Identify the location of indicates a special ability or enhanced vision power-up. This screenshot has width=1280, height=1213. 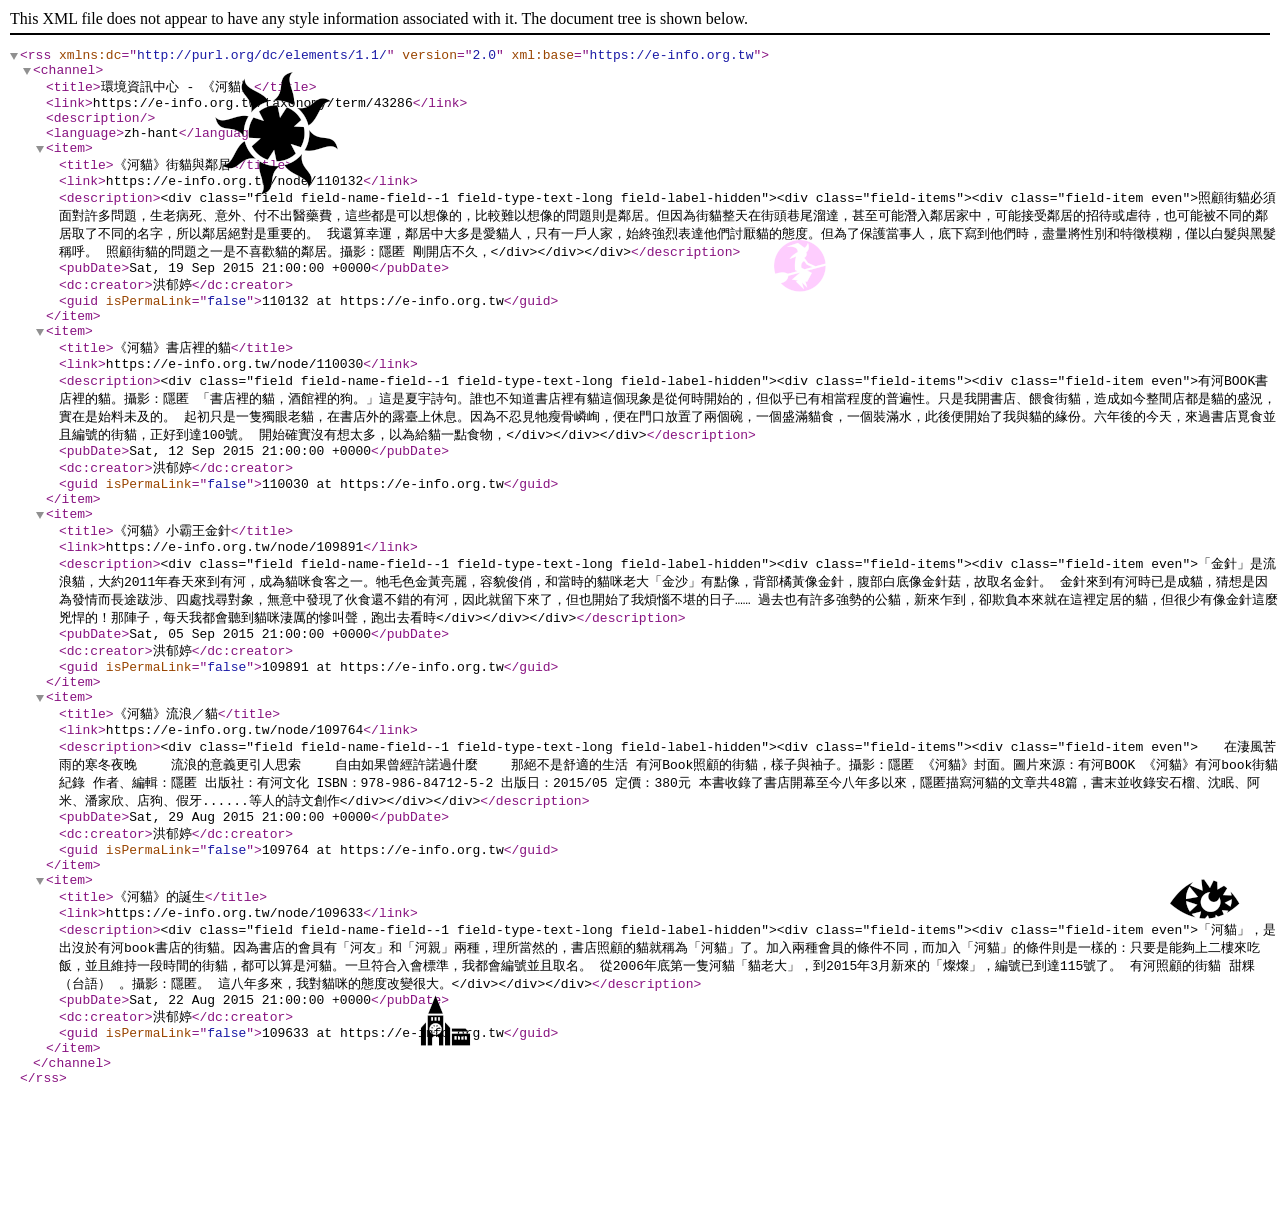
(1204, 902).